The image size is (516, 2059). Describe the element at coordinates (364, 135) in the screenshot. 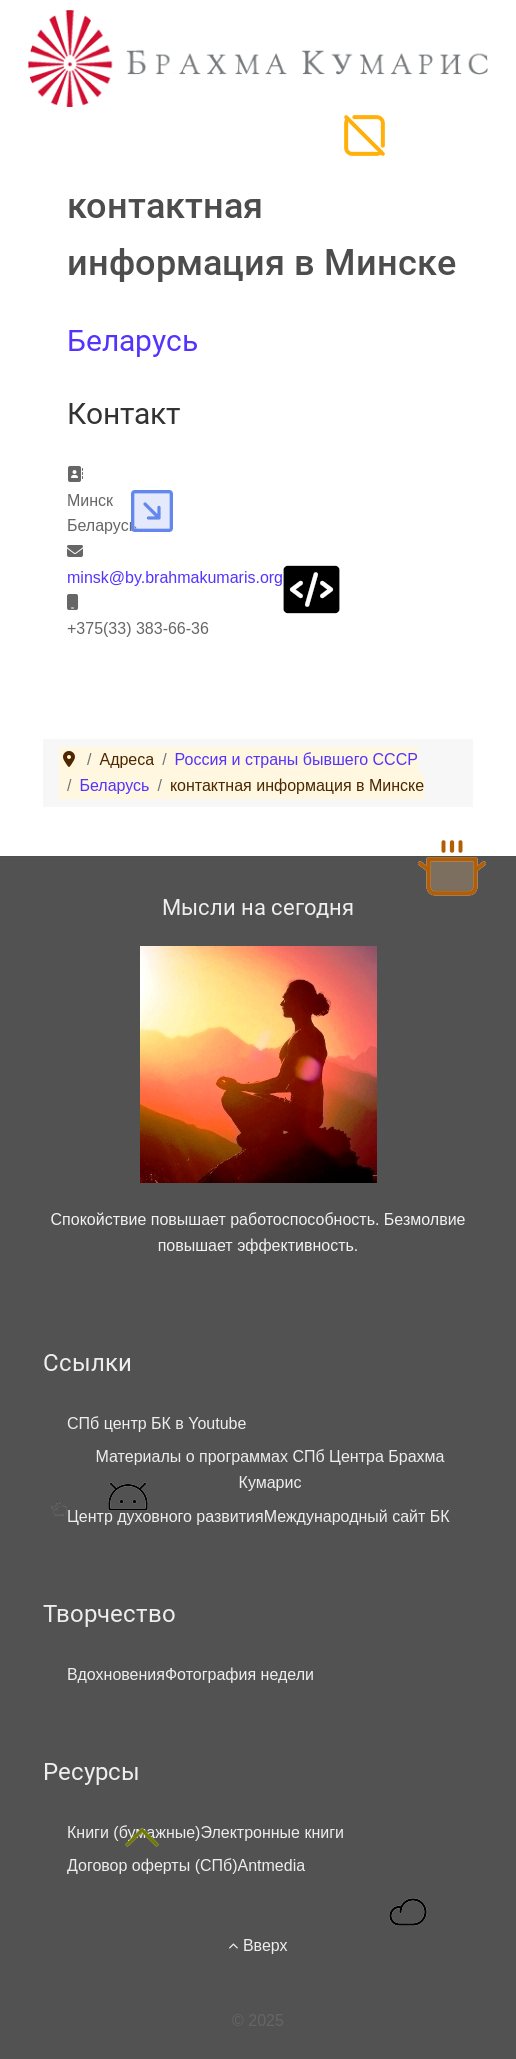

I see `tumble dry not recommended` at that location.